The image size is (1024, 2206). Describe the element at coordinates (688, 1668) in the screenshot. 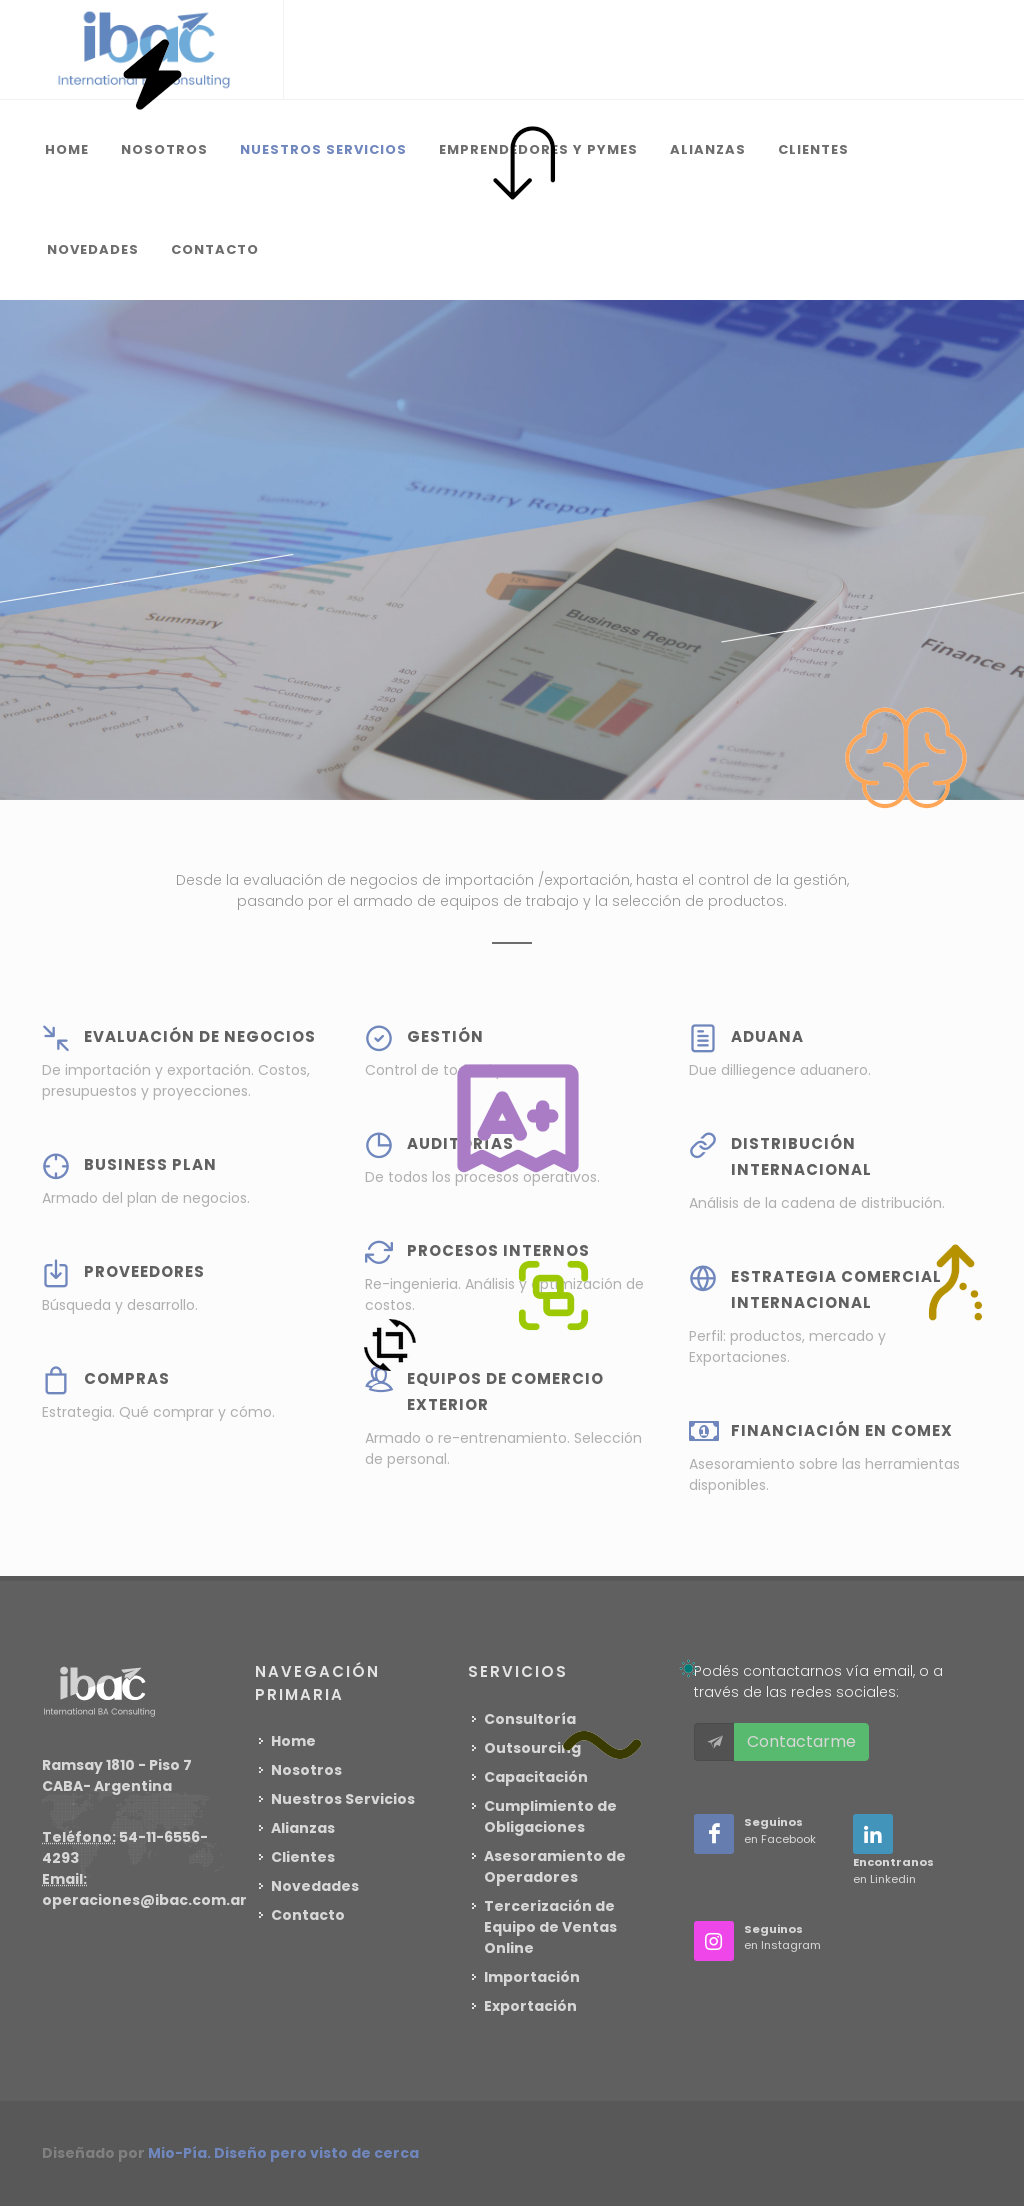

I see `switch to light mode` at that location.